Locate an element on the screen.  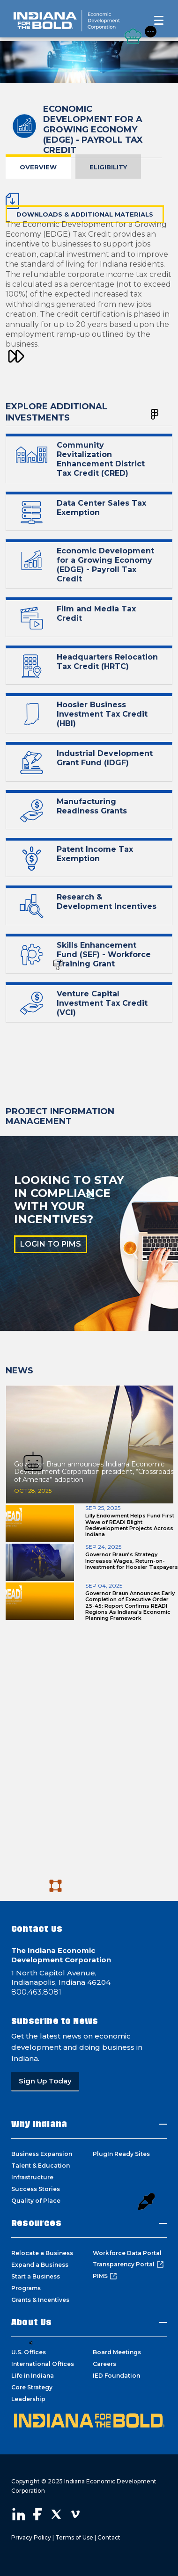
browse recipes or cooking content is located at coordinates (133, 36).